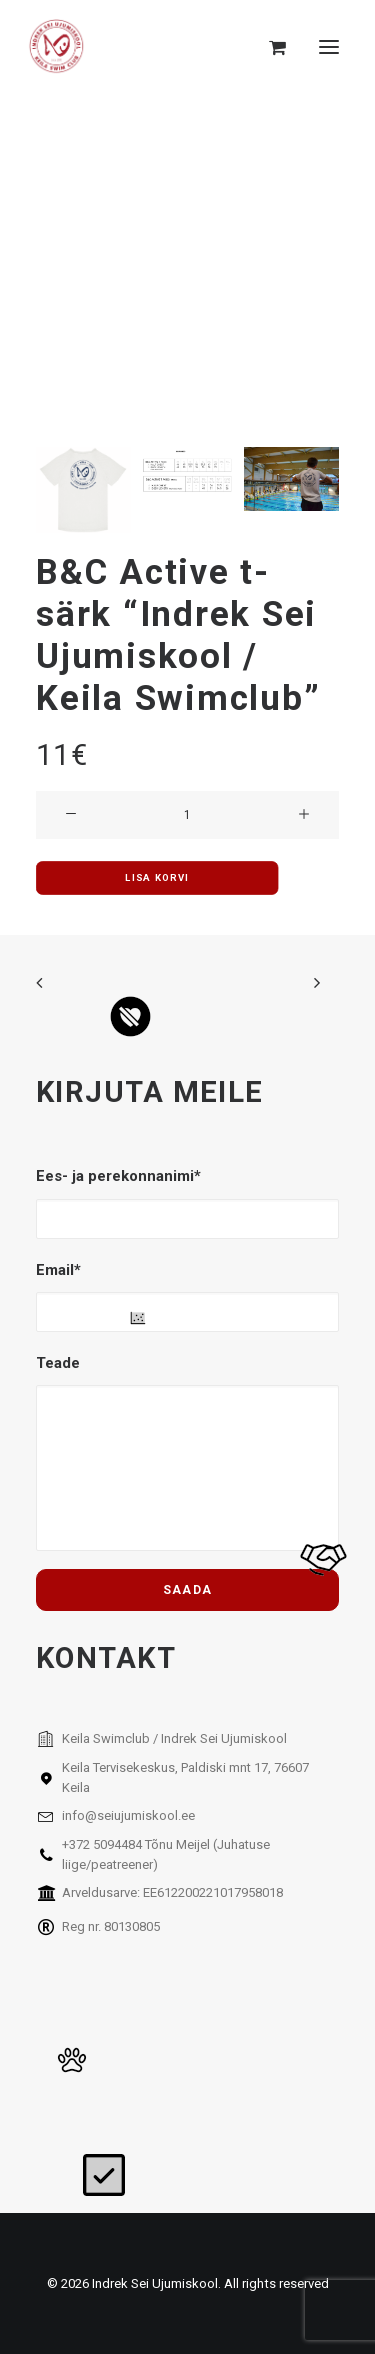 The image size is (375, 2354). What do you see at coordinates (138, 1318) in the screenshot?
I see `view scatter plot data visualization` at bounding box center [138, 1318].